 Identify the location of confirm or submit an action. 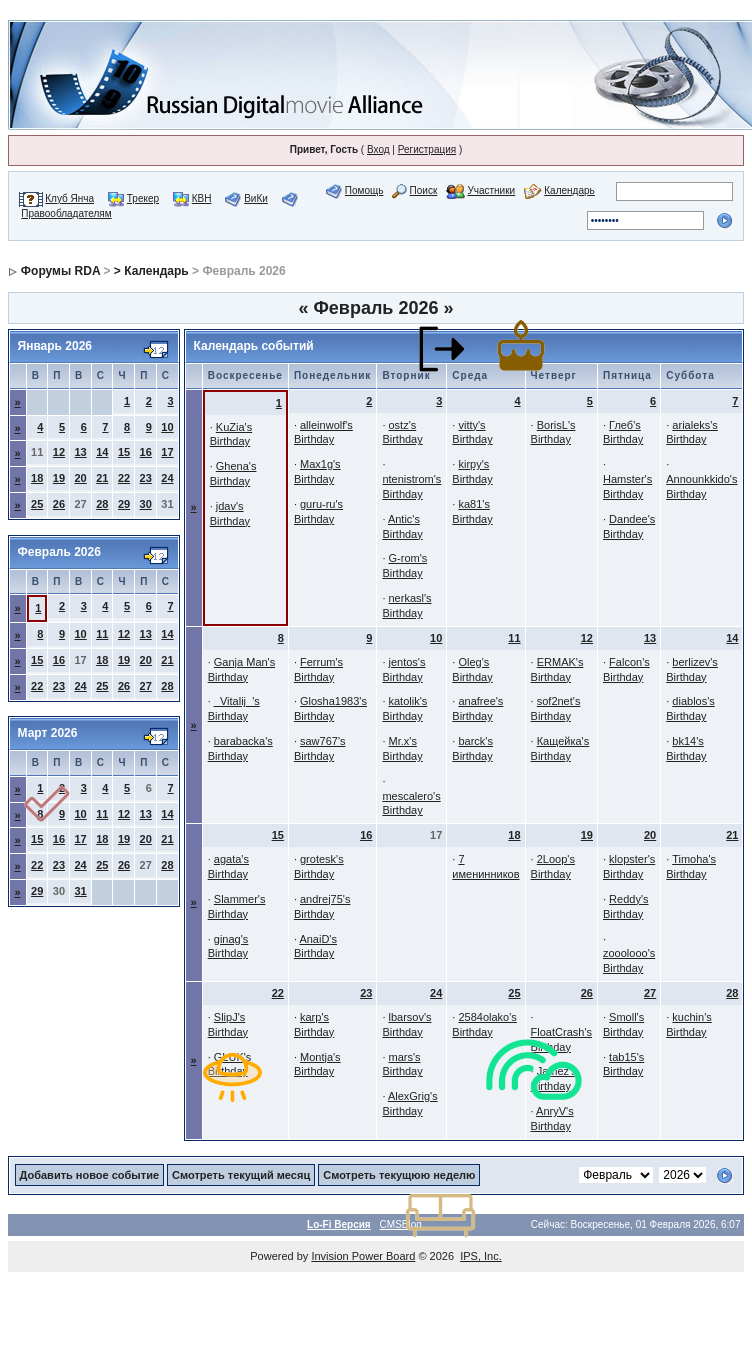
(46, 803).